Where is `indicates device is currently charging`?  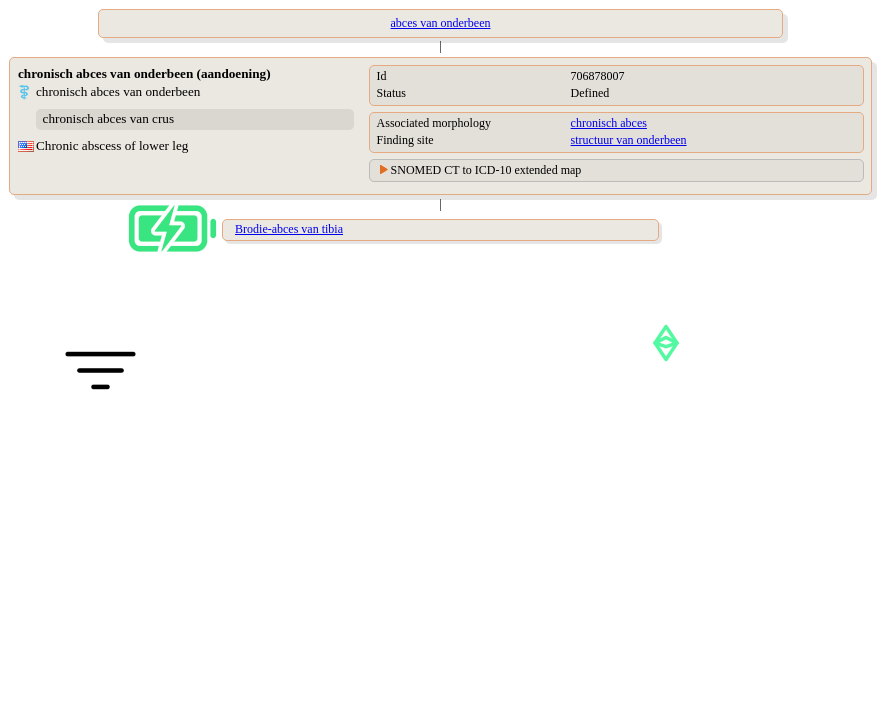 indicates device is currently charging is located at coordinates (172, 228).